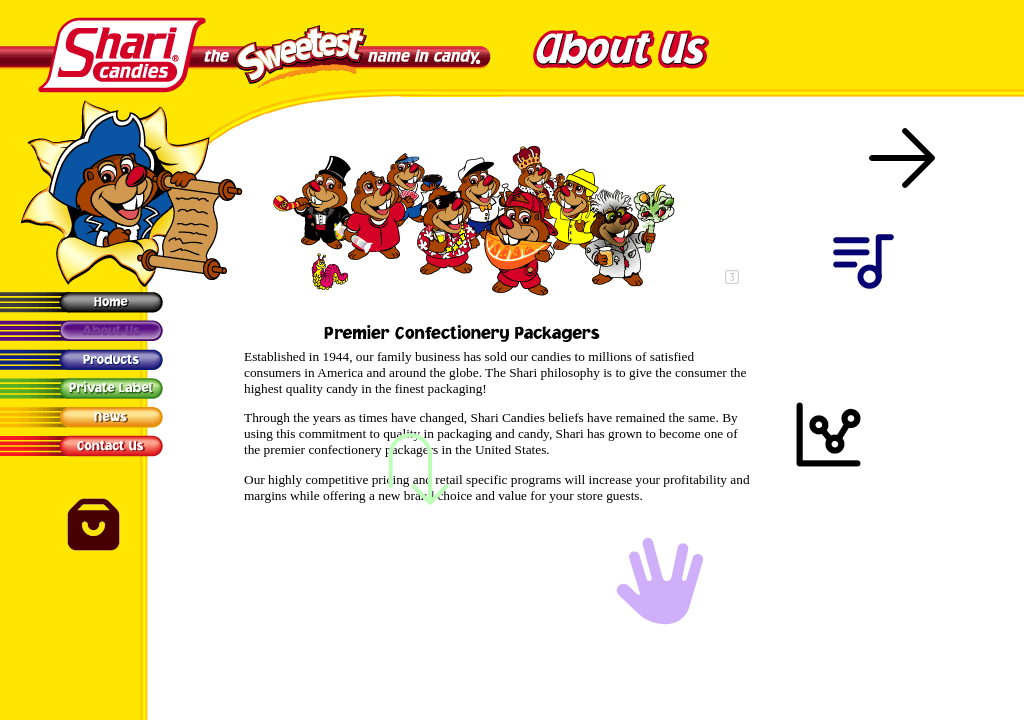 The width and height of the screenshot is (1024, 720). Describe the element at coordinates (732, 277) in the screenshot. I see `indicates step 3 in a multi-step process` at that location.